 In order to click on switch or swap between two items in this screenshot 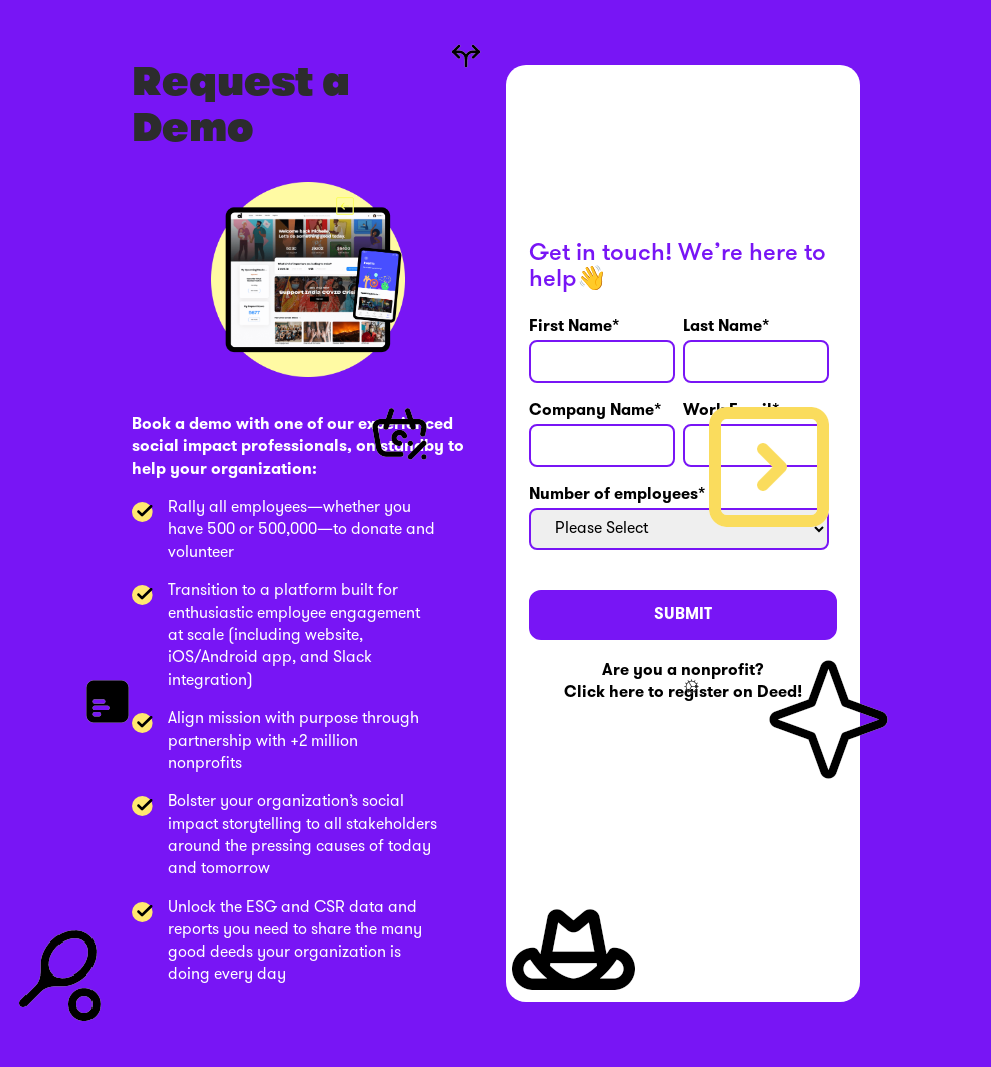, I will do `click(466, 56)`.